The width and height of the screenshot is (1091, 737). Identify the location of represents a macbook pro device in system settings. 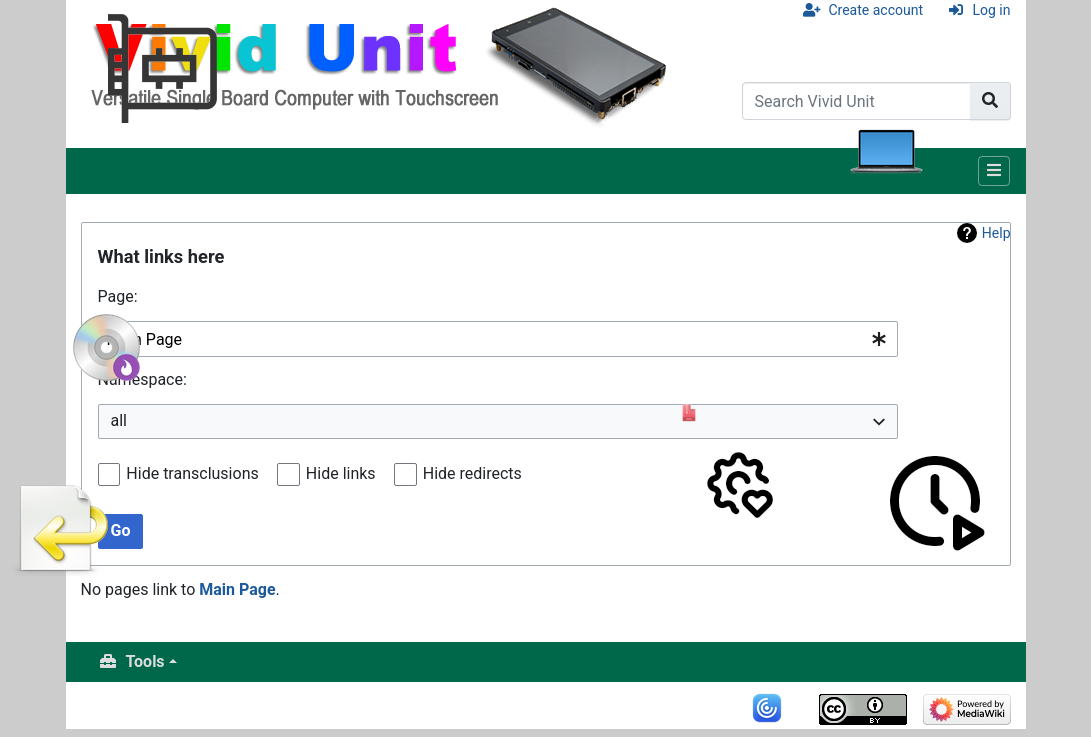
(886, 145).